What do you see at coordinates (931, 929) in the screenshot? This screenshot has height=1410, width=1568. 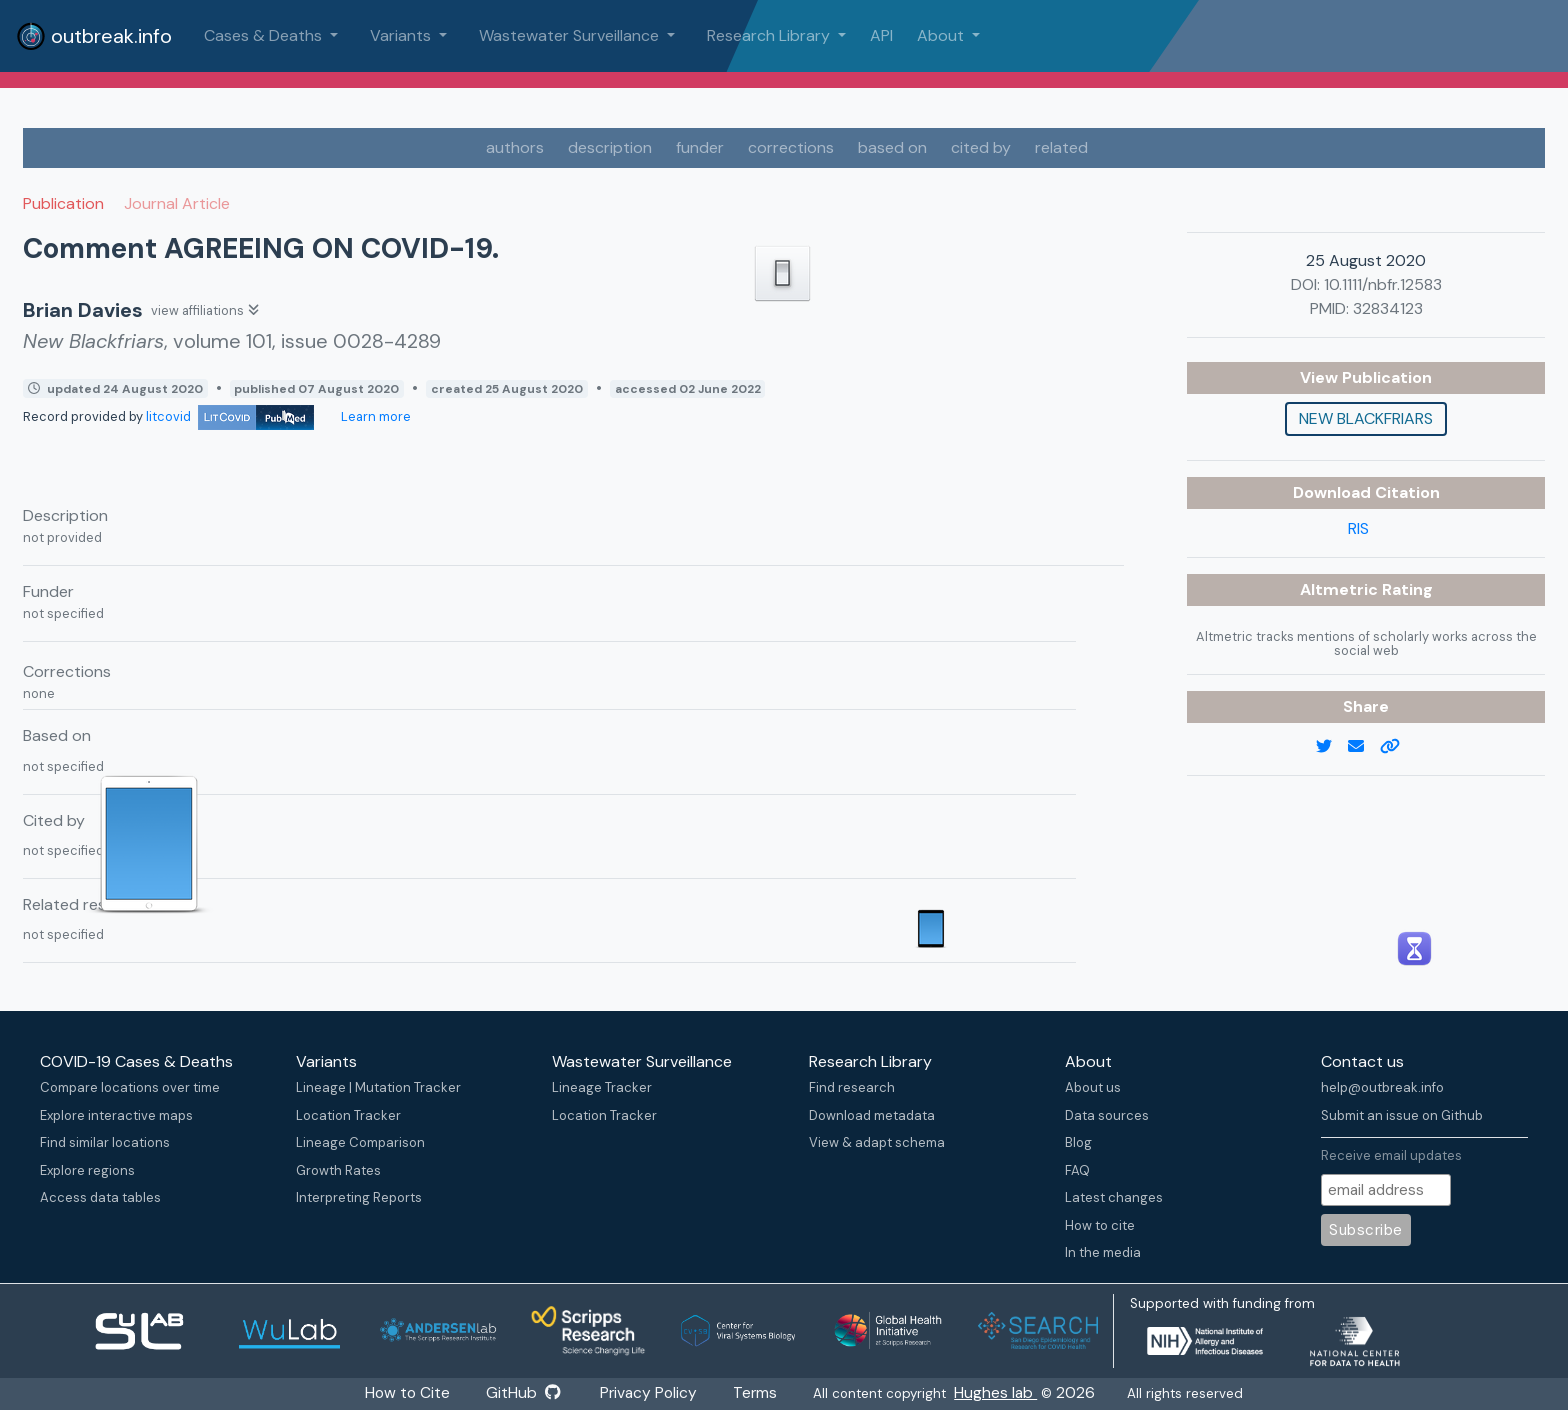 I see `iPad device with cellular connectivity` at bounding box center [931, 929].